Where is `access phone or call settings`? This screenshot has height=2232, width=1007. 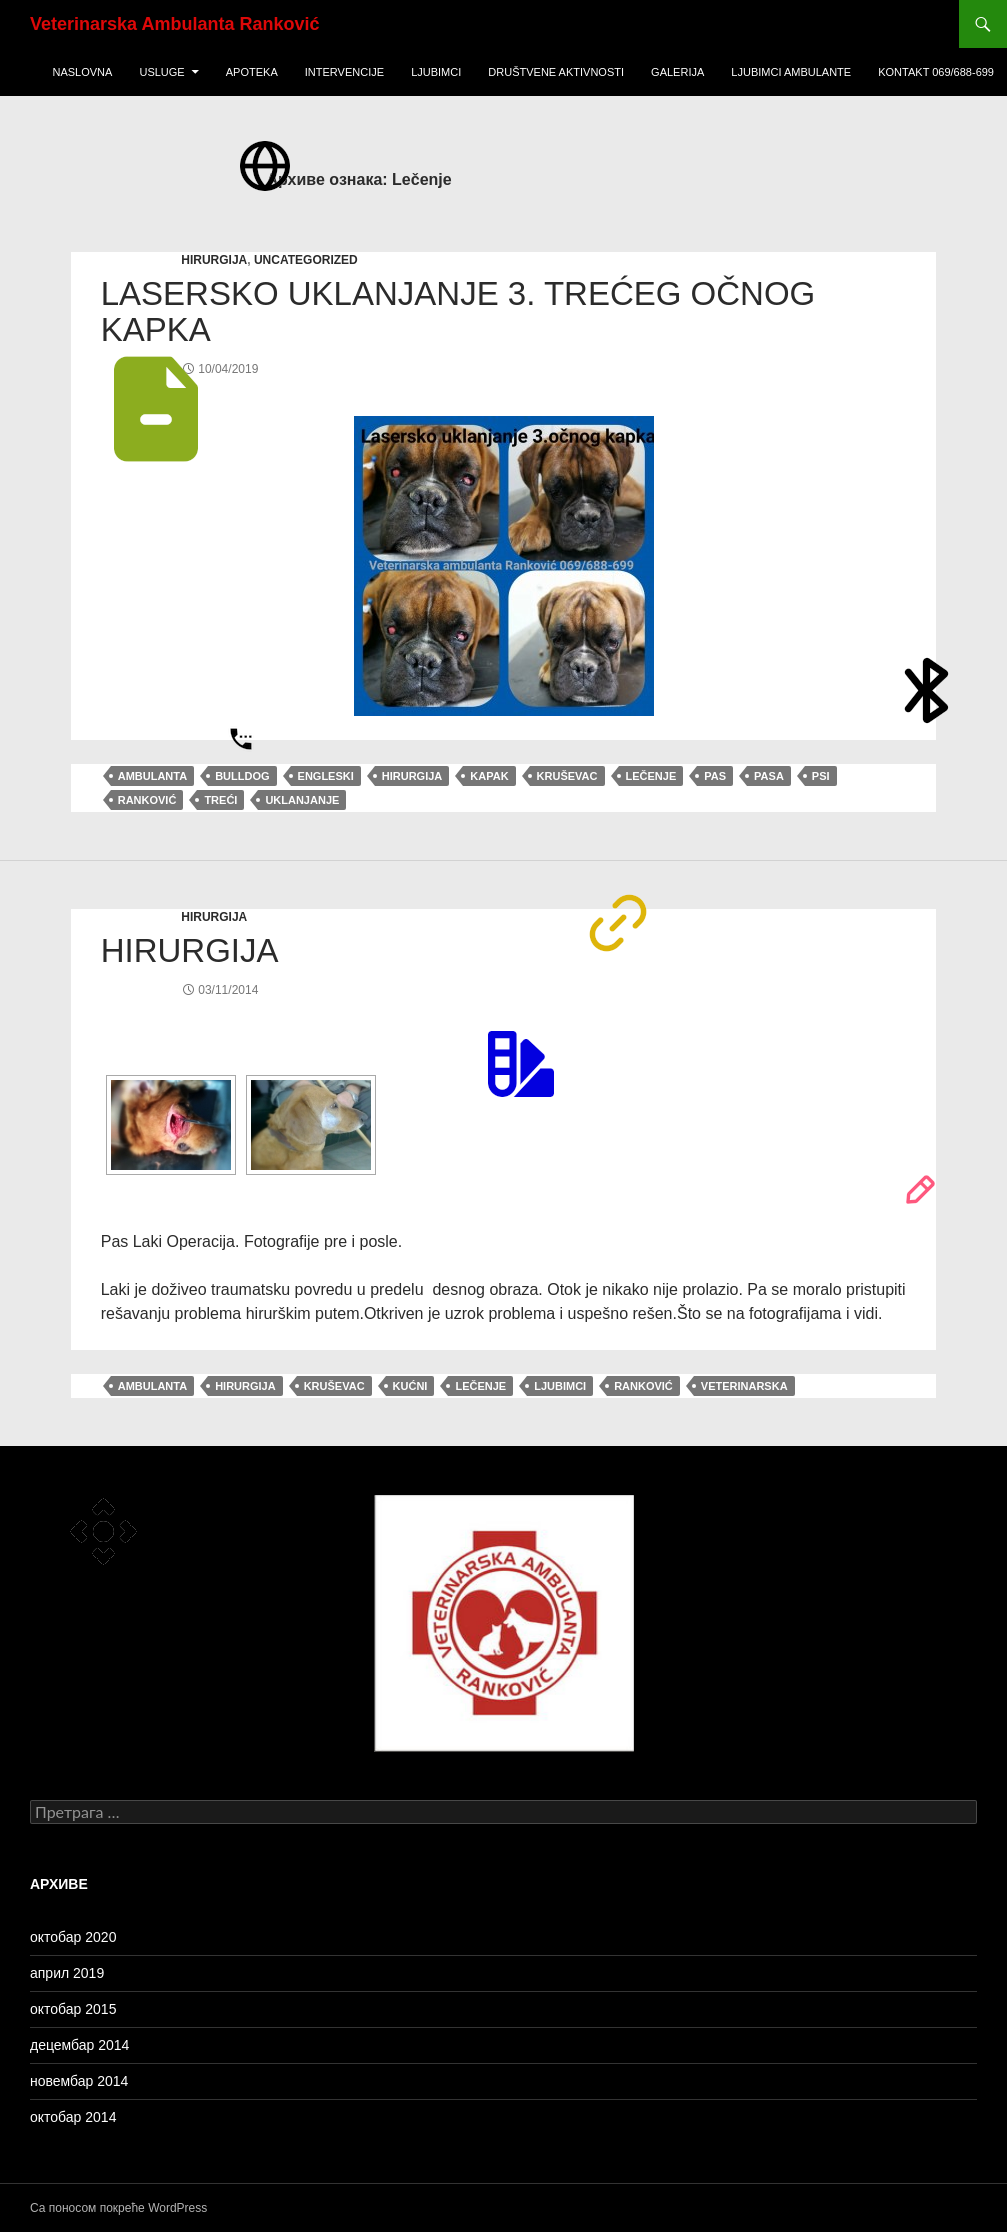 access phone or call settings is located at coordinates (241, 739).